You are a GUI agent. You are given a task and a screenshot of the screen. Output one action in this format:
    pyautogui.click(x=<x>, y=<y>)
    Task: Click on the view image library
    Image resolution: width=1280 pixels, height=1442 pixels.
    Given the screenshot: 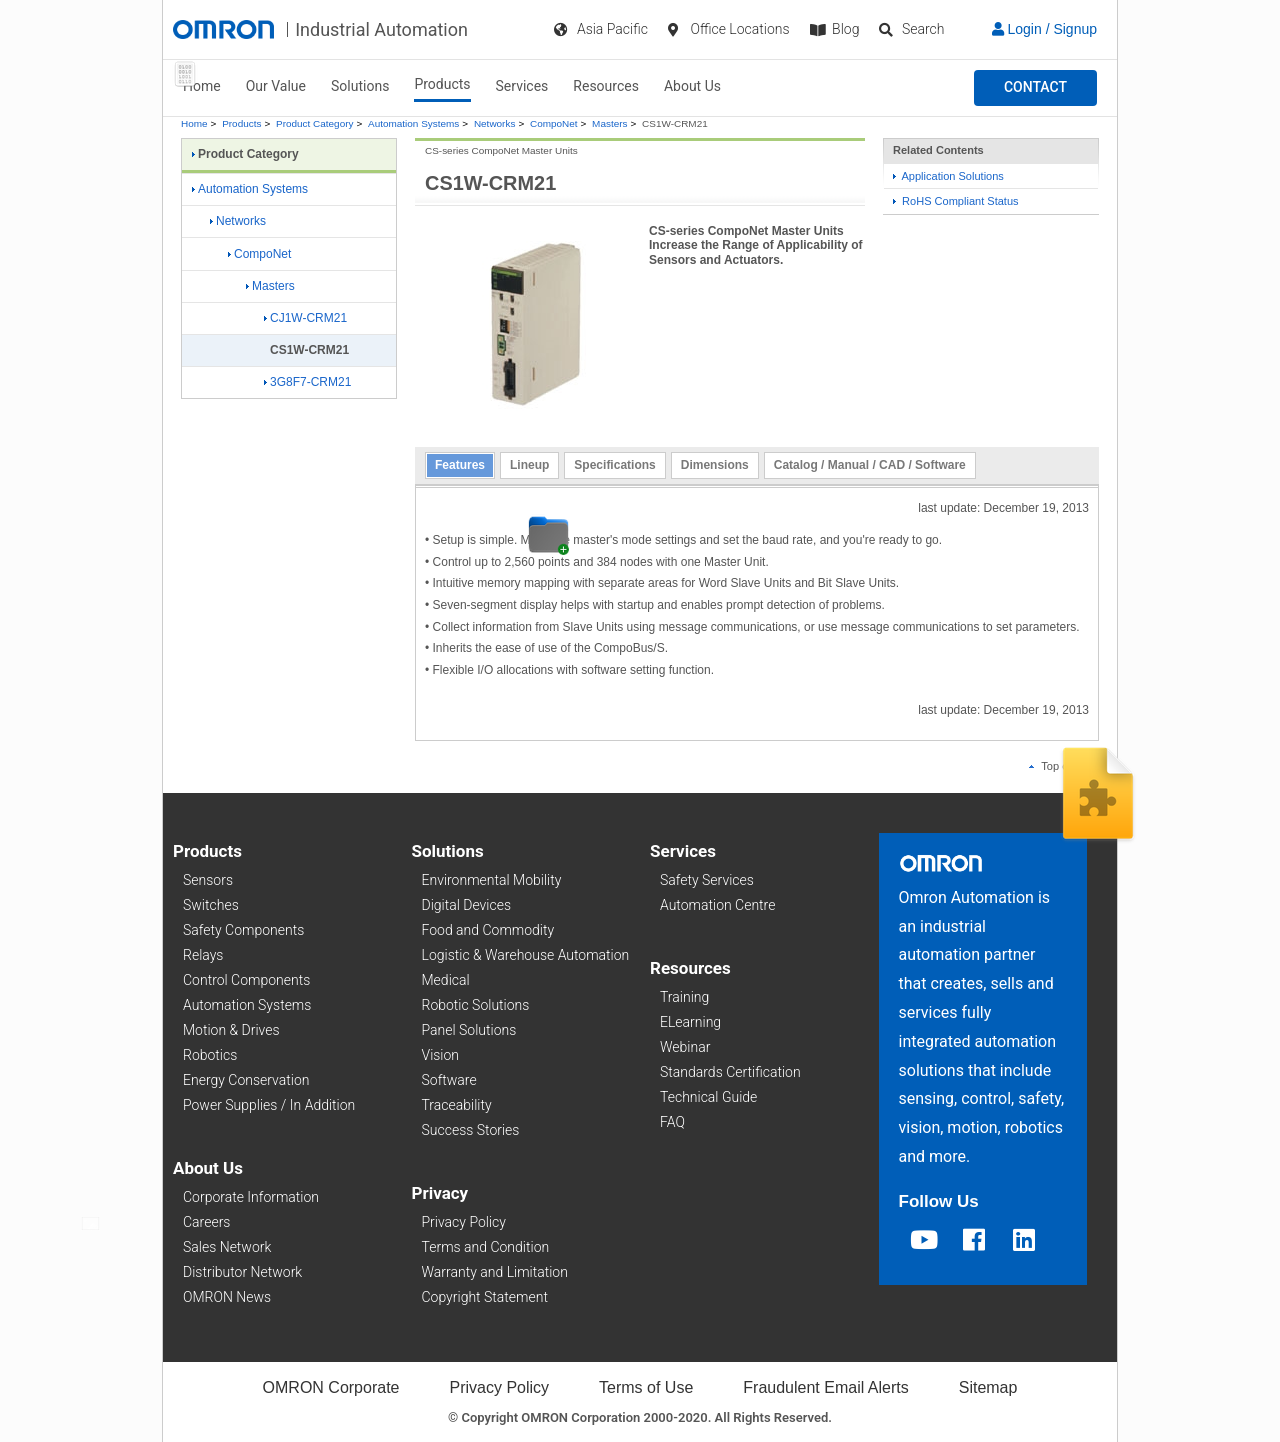 What is the action you would take?
    pyautogui.click(x=90, y=1223)
    